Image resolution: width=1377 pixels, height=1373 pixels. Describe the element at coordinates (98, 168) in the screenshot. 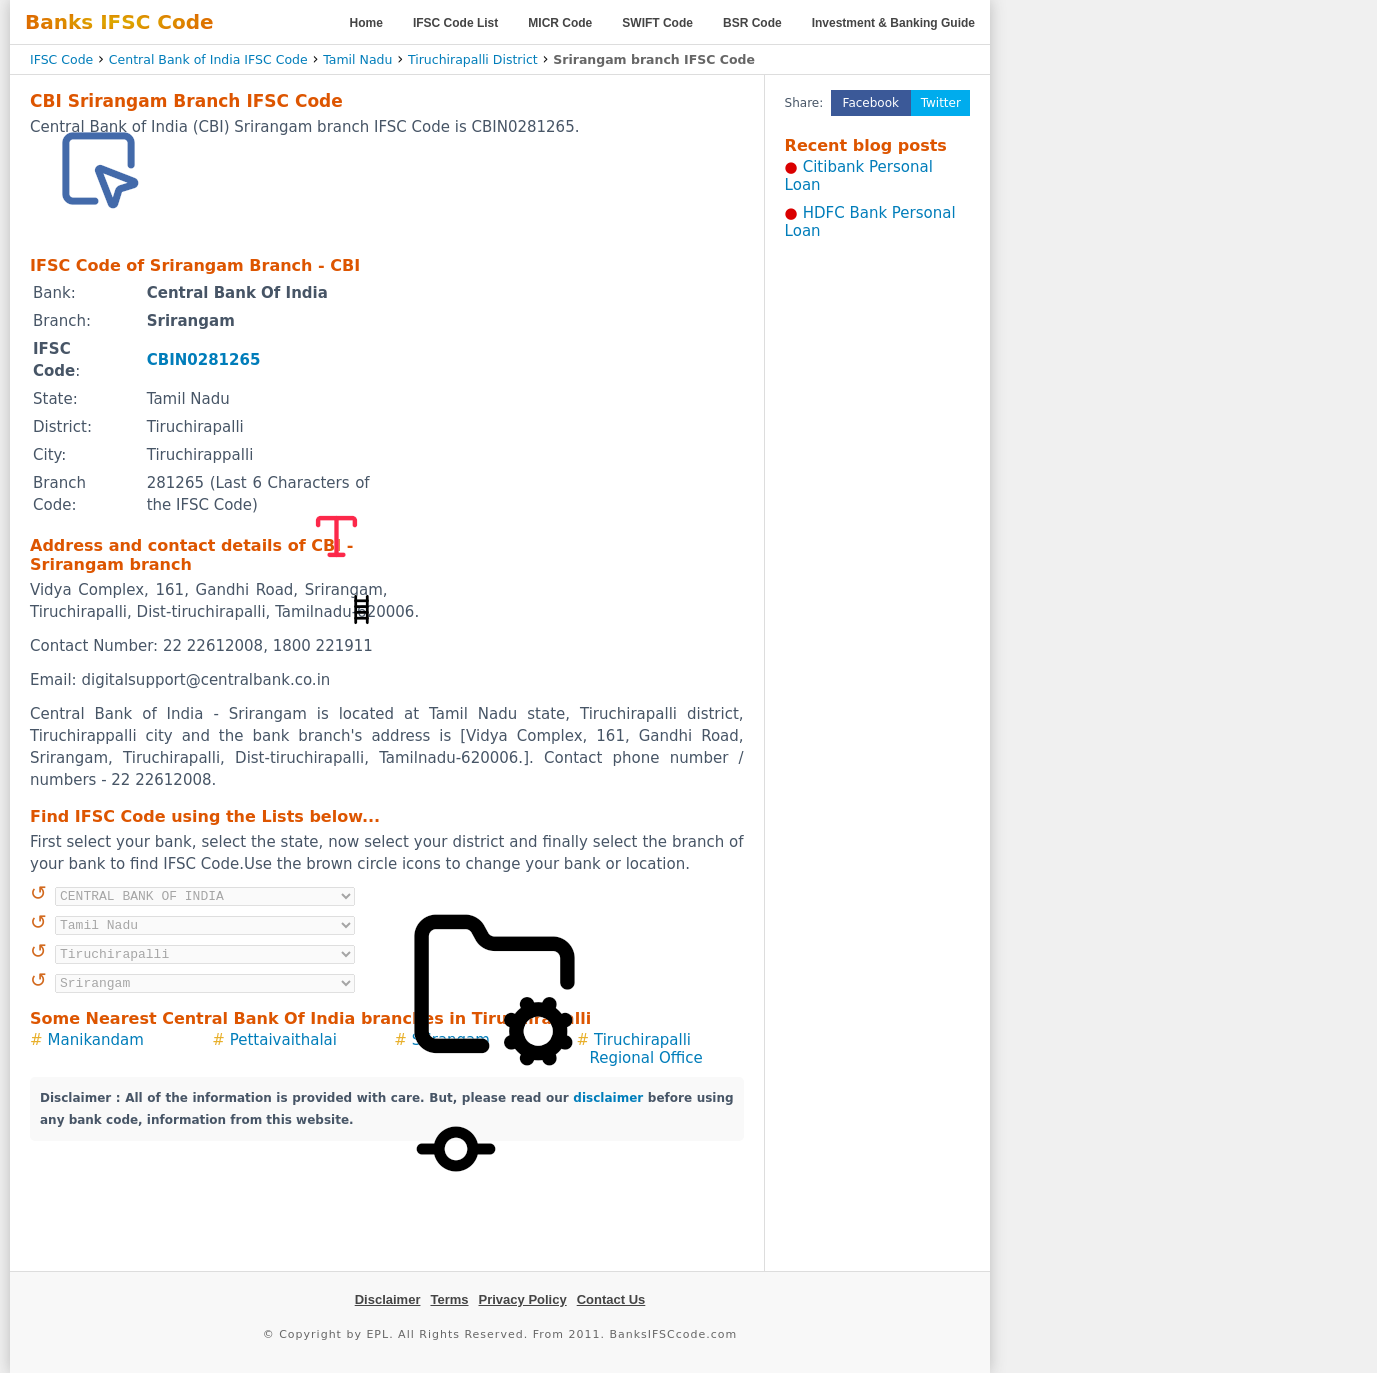

I see `select or interact with an element` at that location.